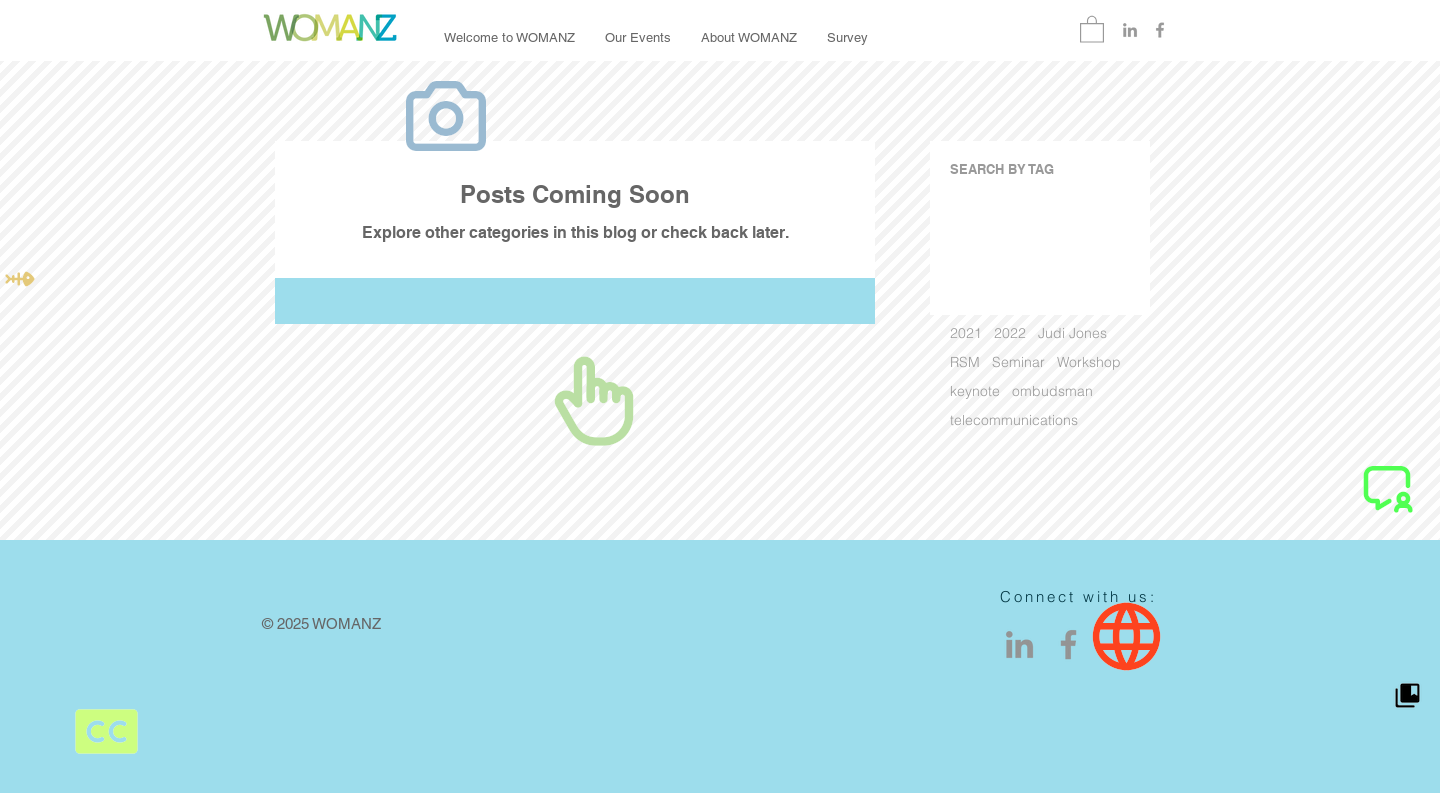 The image size is (1440, 793). I want to click on switch to global or worldwide view, so click(1126, 636).